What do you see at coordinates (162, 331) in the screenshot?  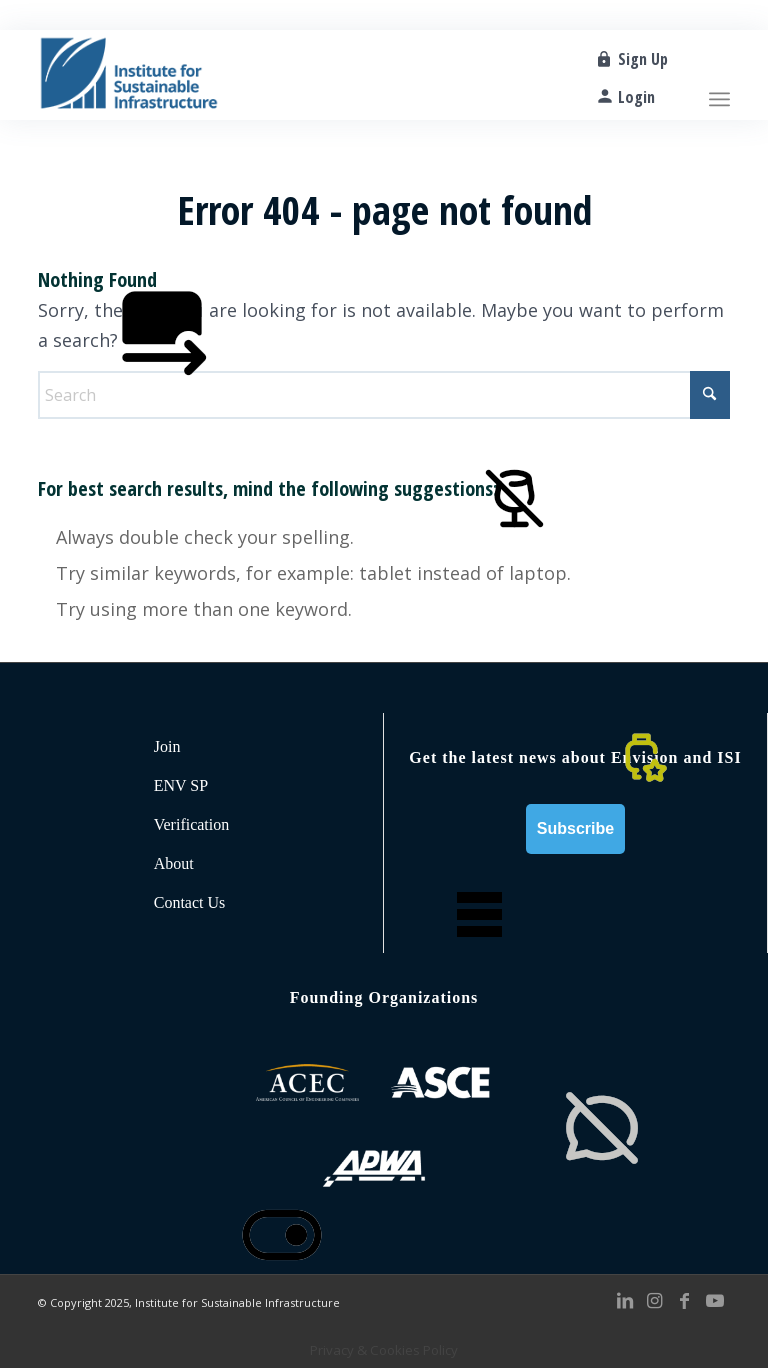 I see `auto-fit content to the right edge` at bounding box center [162, 331].